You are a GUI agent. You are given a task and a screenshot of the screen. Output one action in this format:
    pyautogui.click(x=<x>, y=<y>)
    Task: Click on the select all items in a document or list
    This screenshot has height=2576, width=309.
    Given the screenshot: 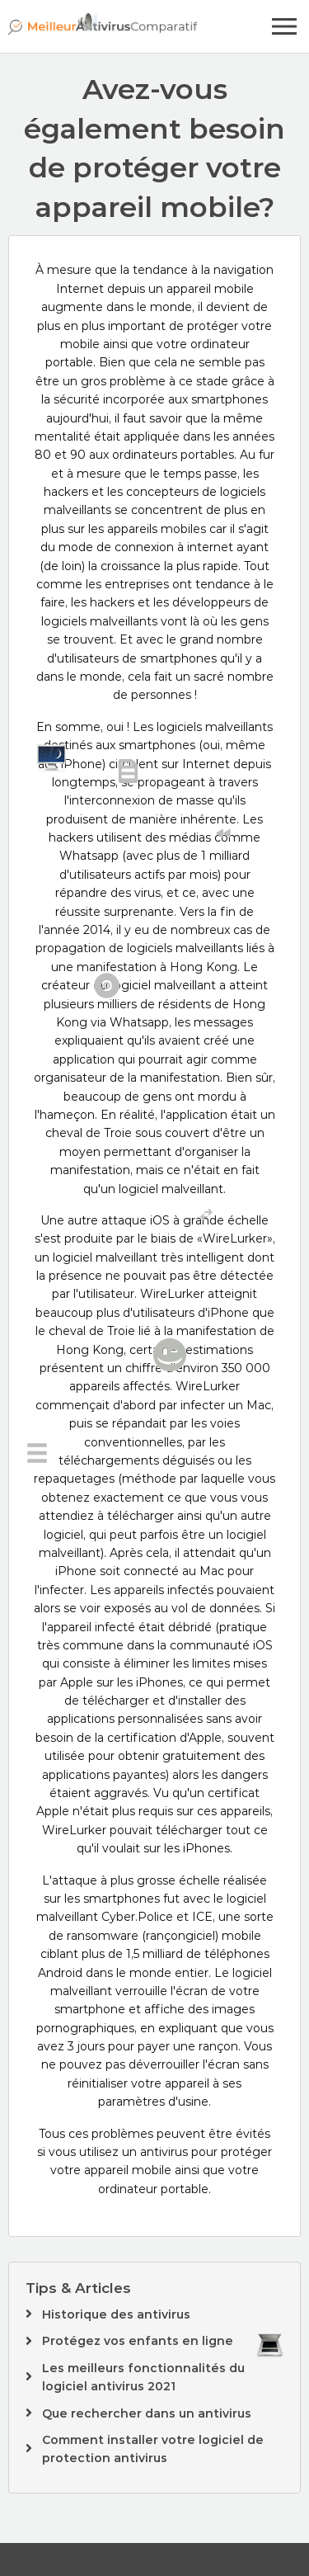 What is the action you would take?
    pyautogui.click(x=128, y=770)
    